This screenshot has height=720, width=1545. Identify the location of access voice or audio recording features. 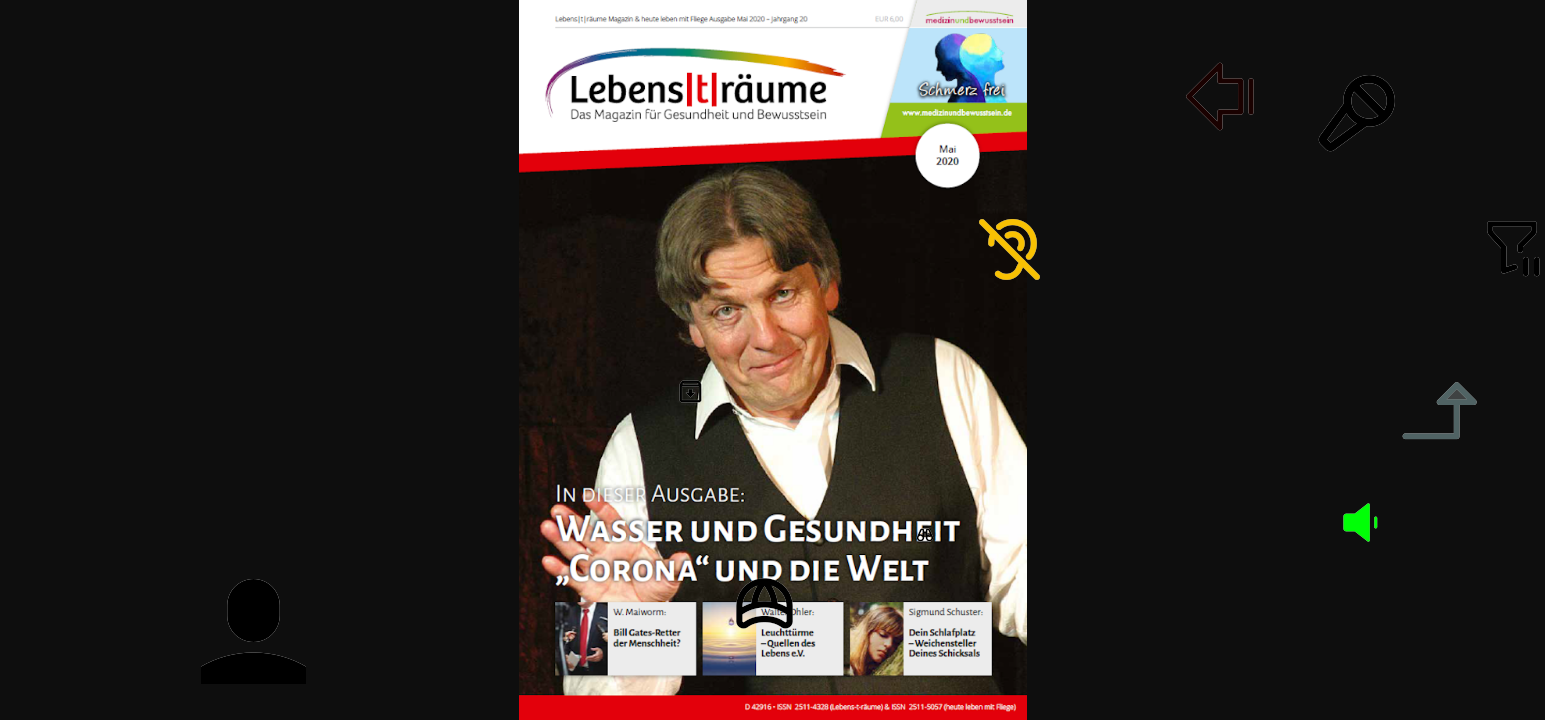
(1355, 114).